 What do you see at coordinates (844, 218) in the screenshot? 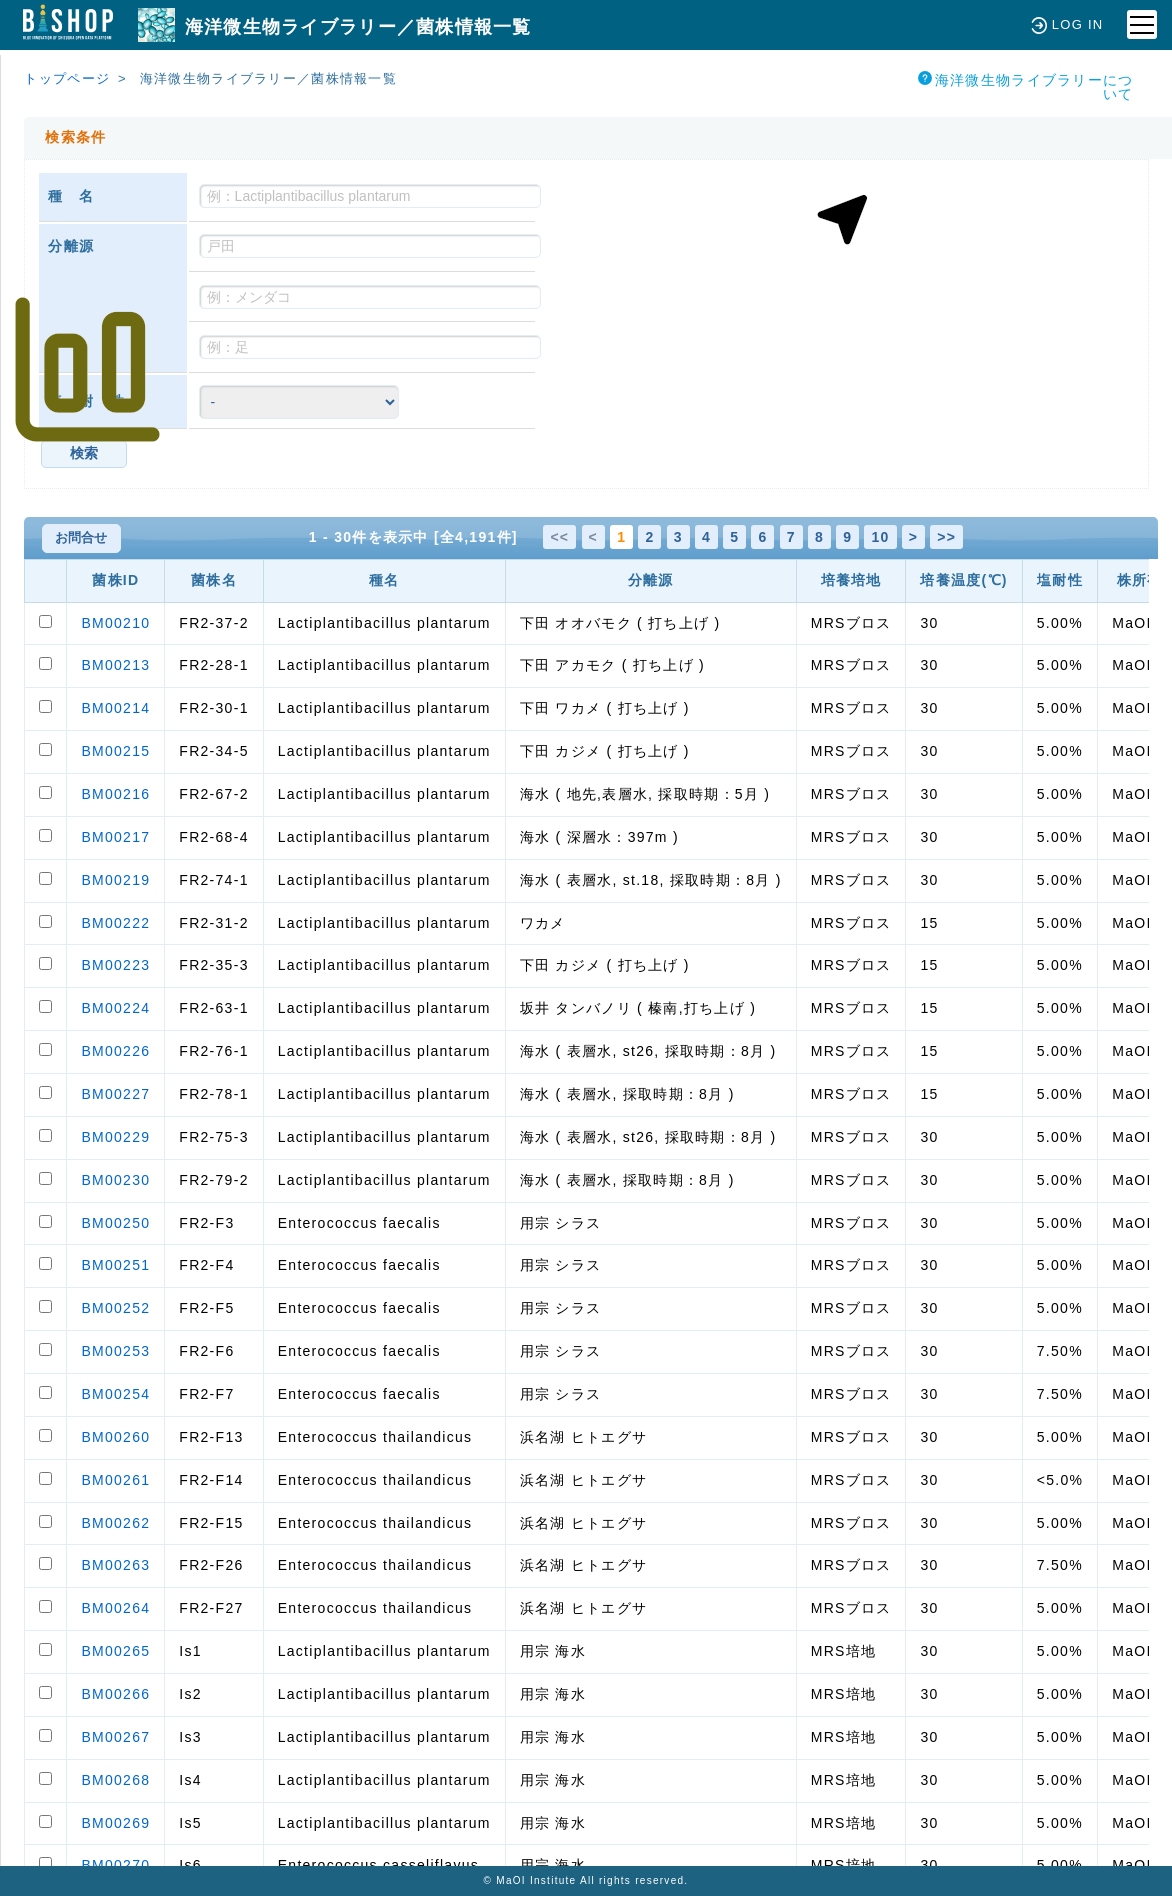
I see `navigate to your current location` at bounding box center [844, 218].